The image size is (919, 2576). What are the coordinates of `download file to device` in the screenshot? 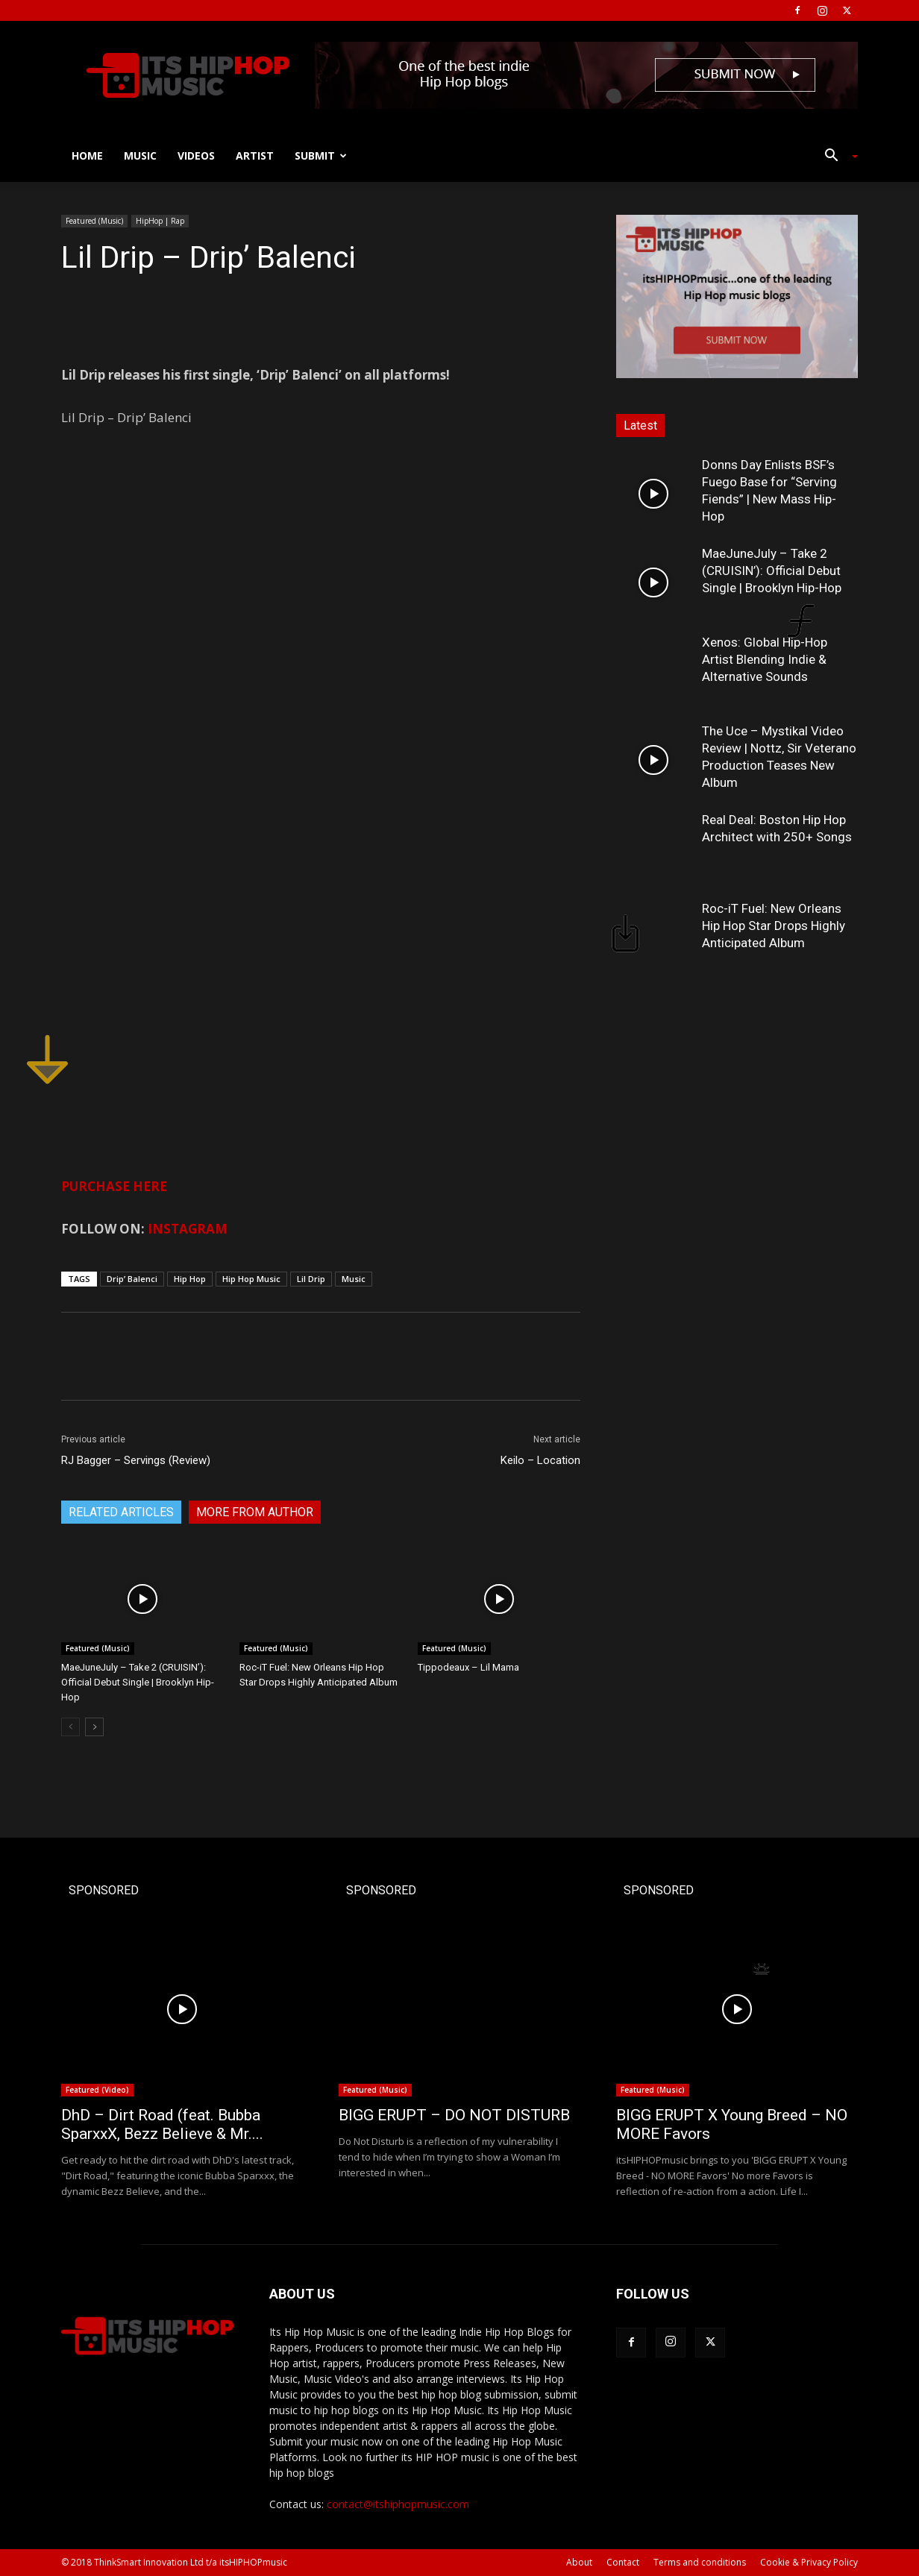 It's located at (625, 933).